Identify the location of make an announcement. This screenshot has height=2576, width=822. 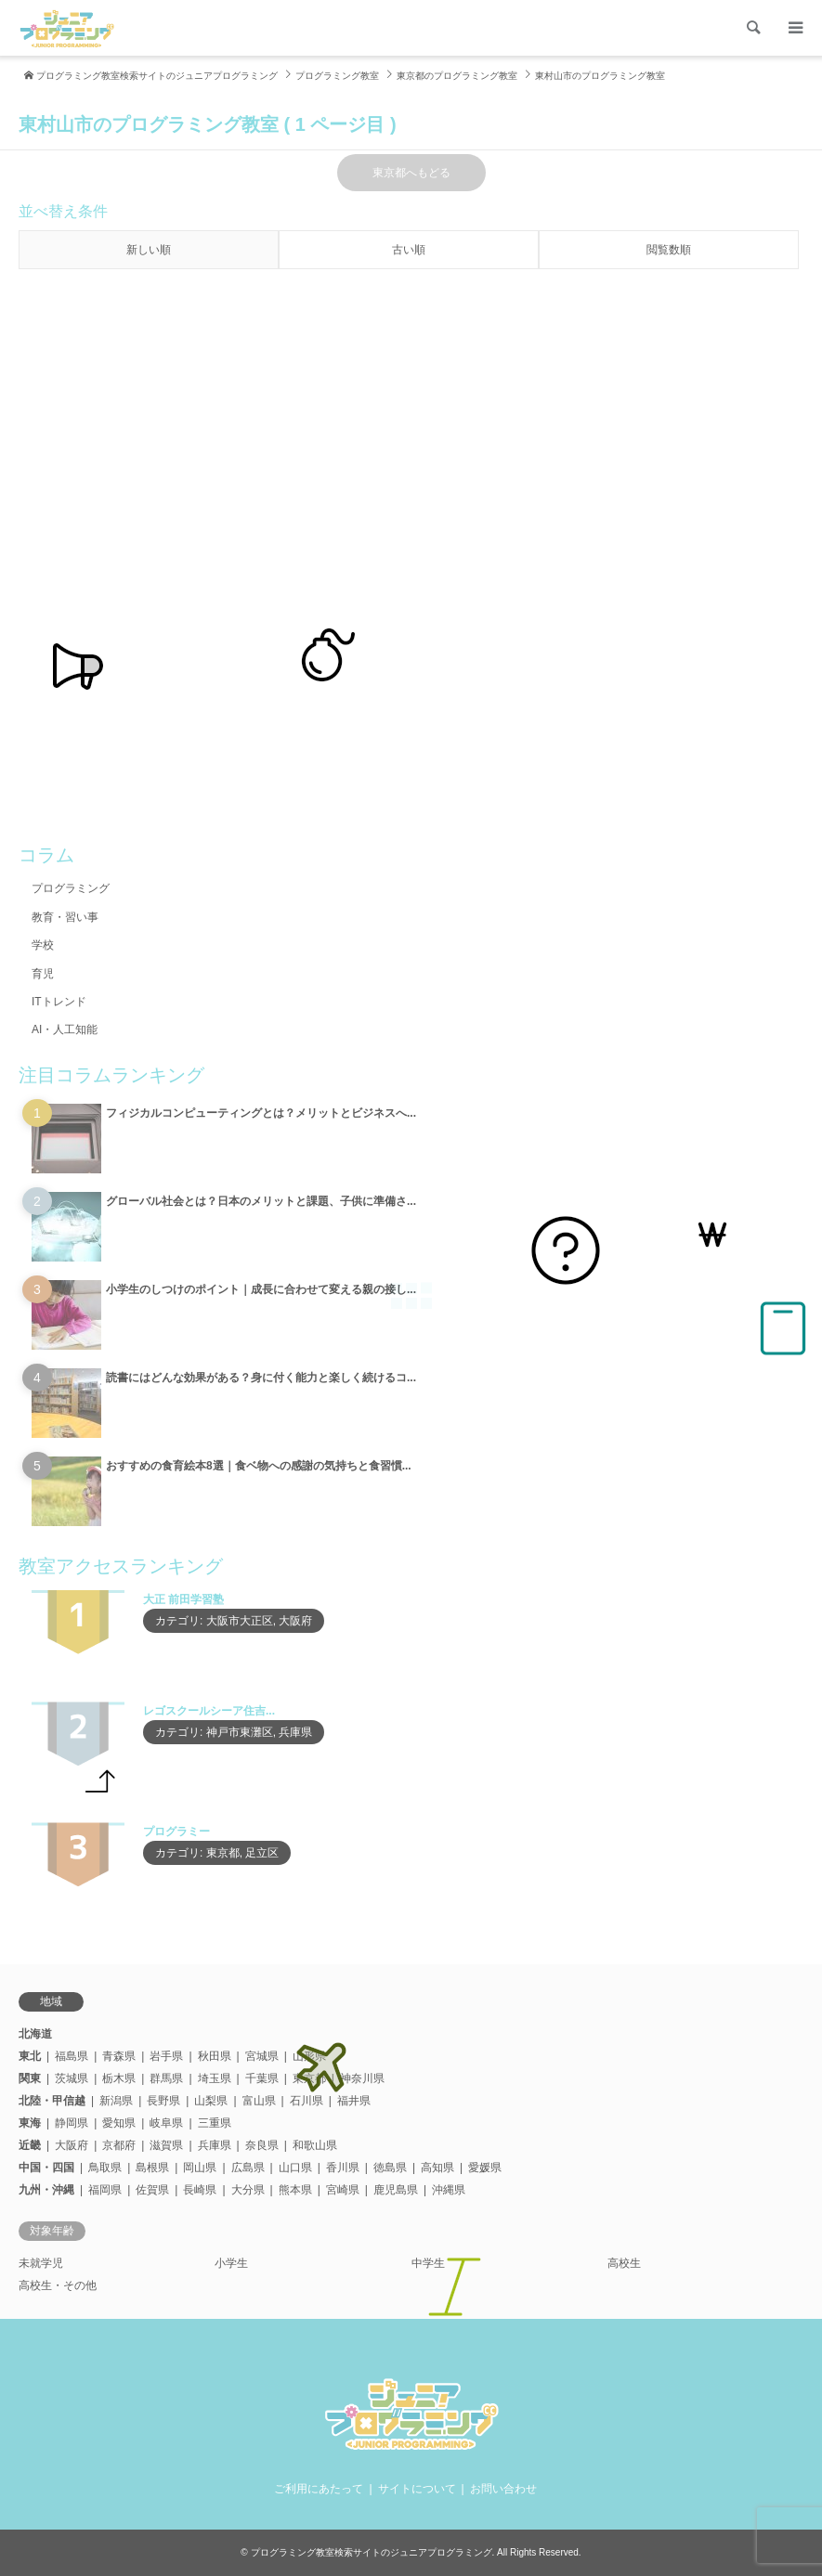
(75, 667).